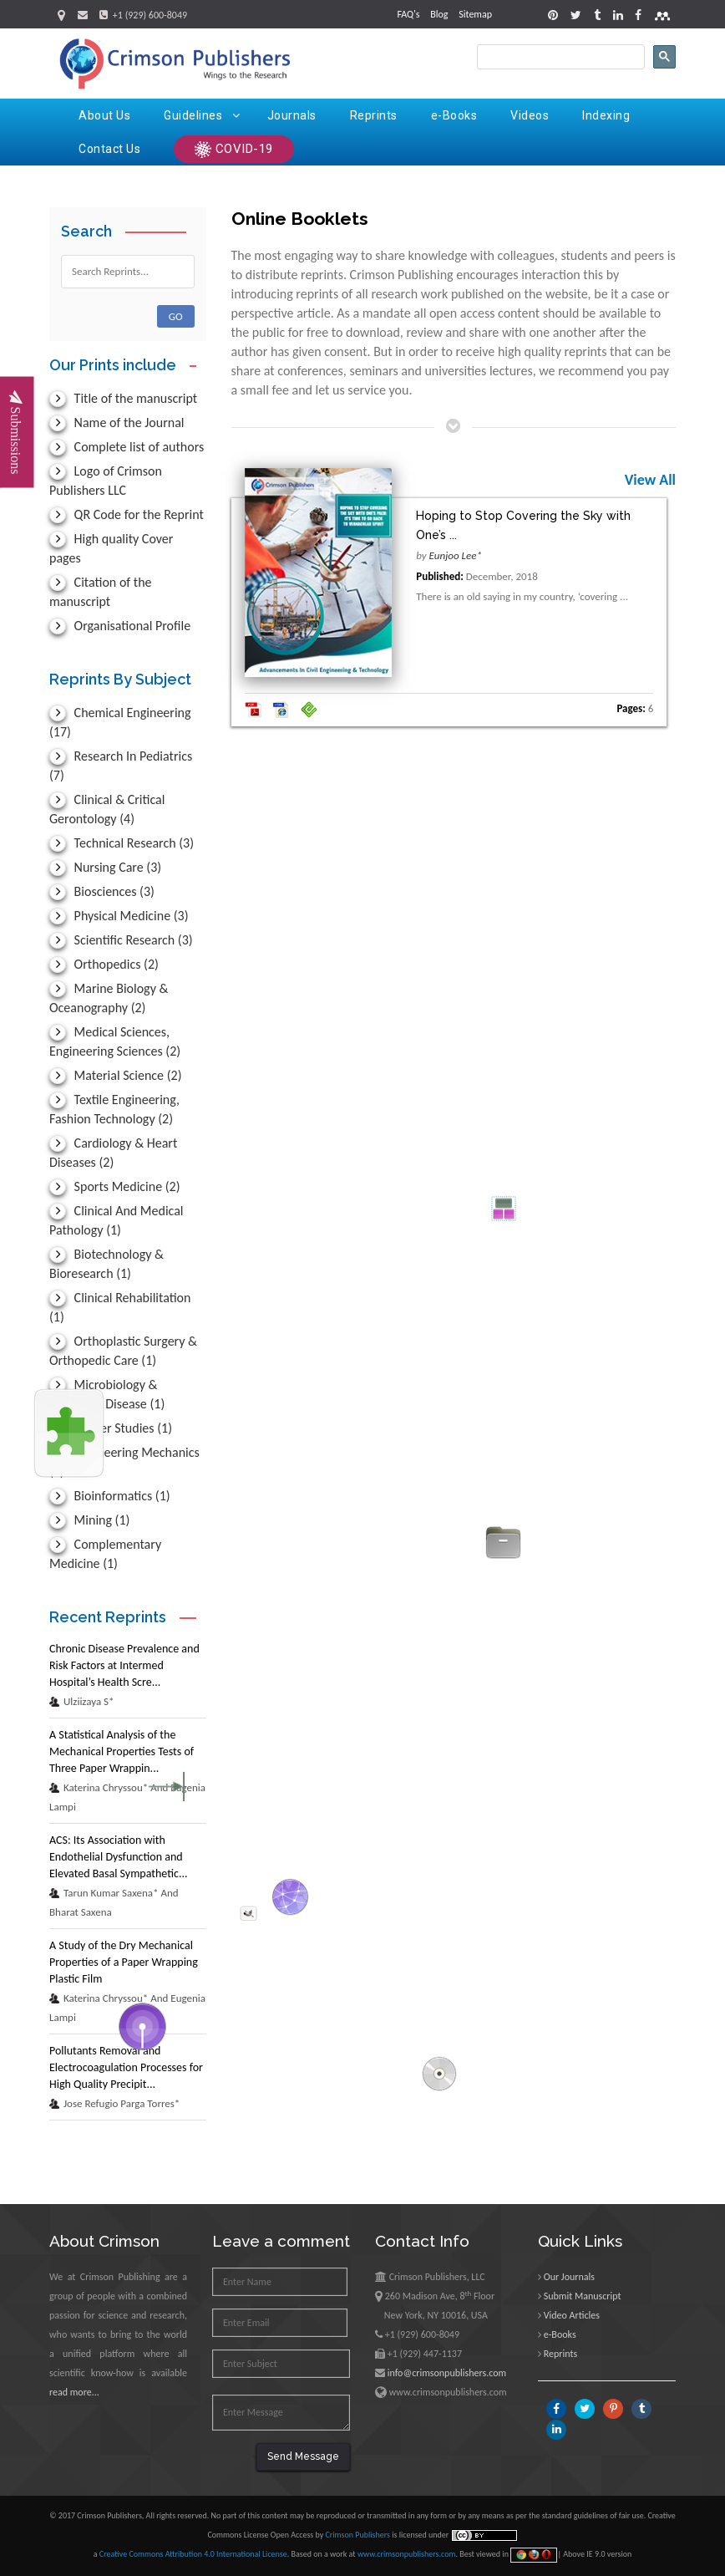 Image resolution: width=725 pixels, height=2576 pixels. I want to click on open the file manager application, so click(503, 1542).